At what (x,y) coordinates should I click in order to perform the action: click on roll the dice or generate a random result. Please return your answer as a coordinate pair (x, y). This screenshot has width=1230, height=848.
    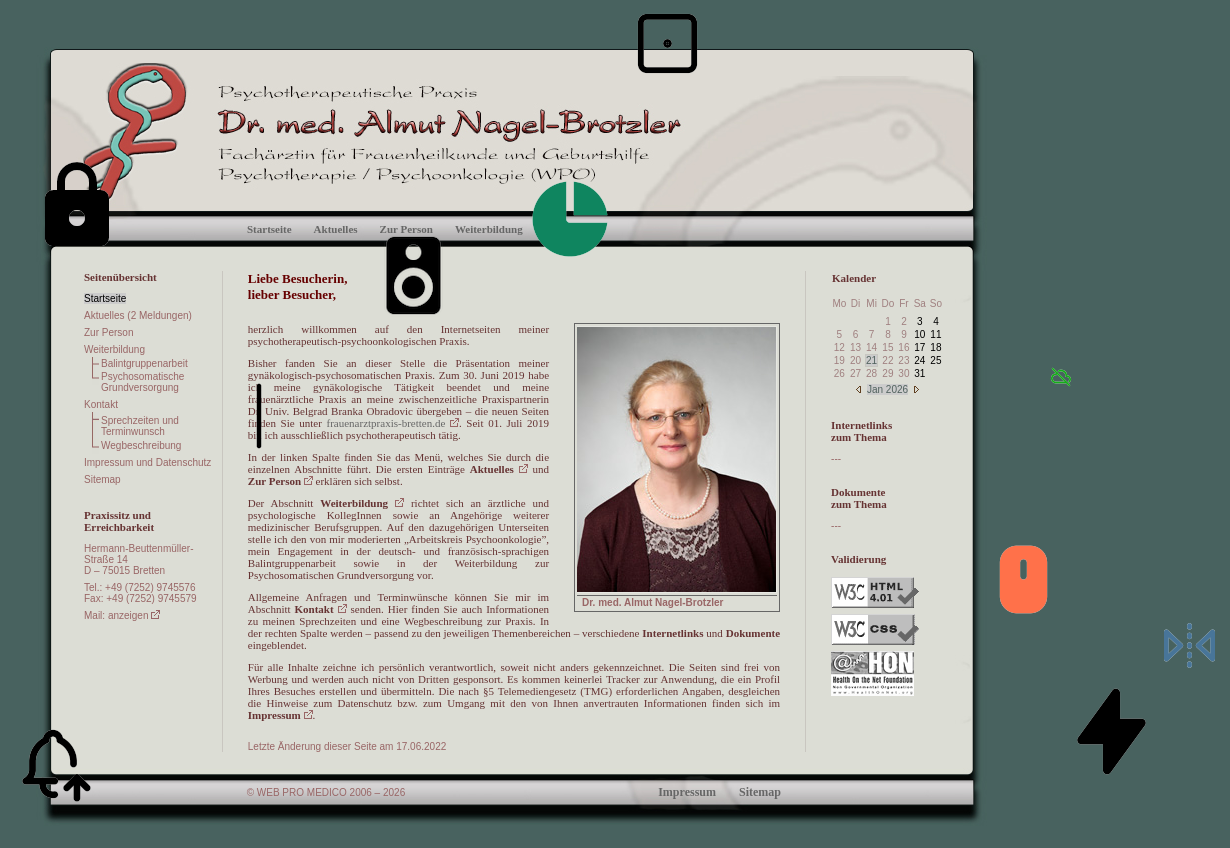
    Looking at the image, I should click on (667, 43).